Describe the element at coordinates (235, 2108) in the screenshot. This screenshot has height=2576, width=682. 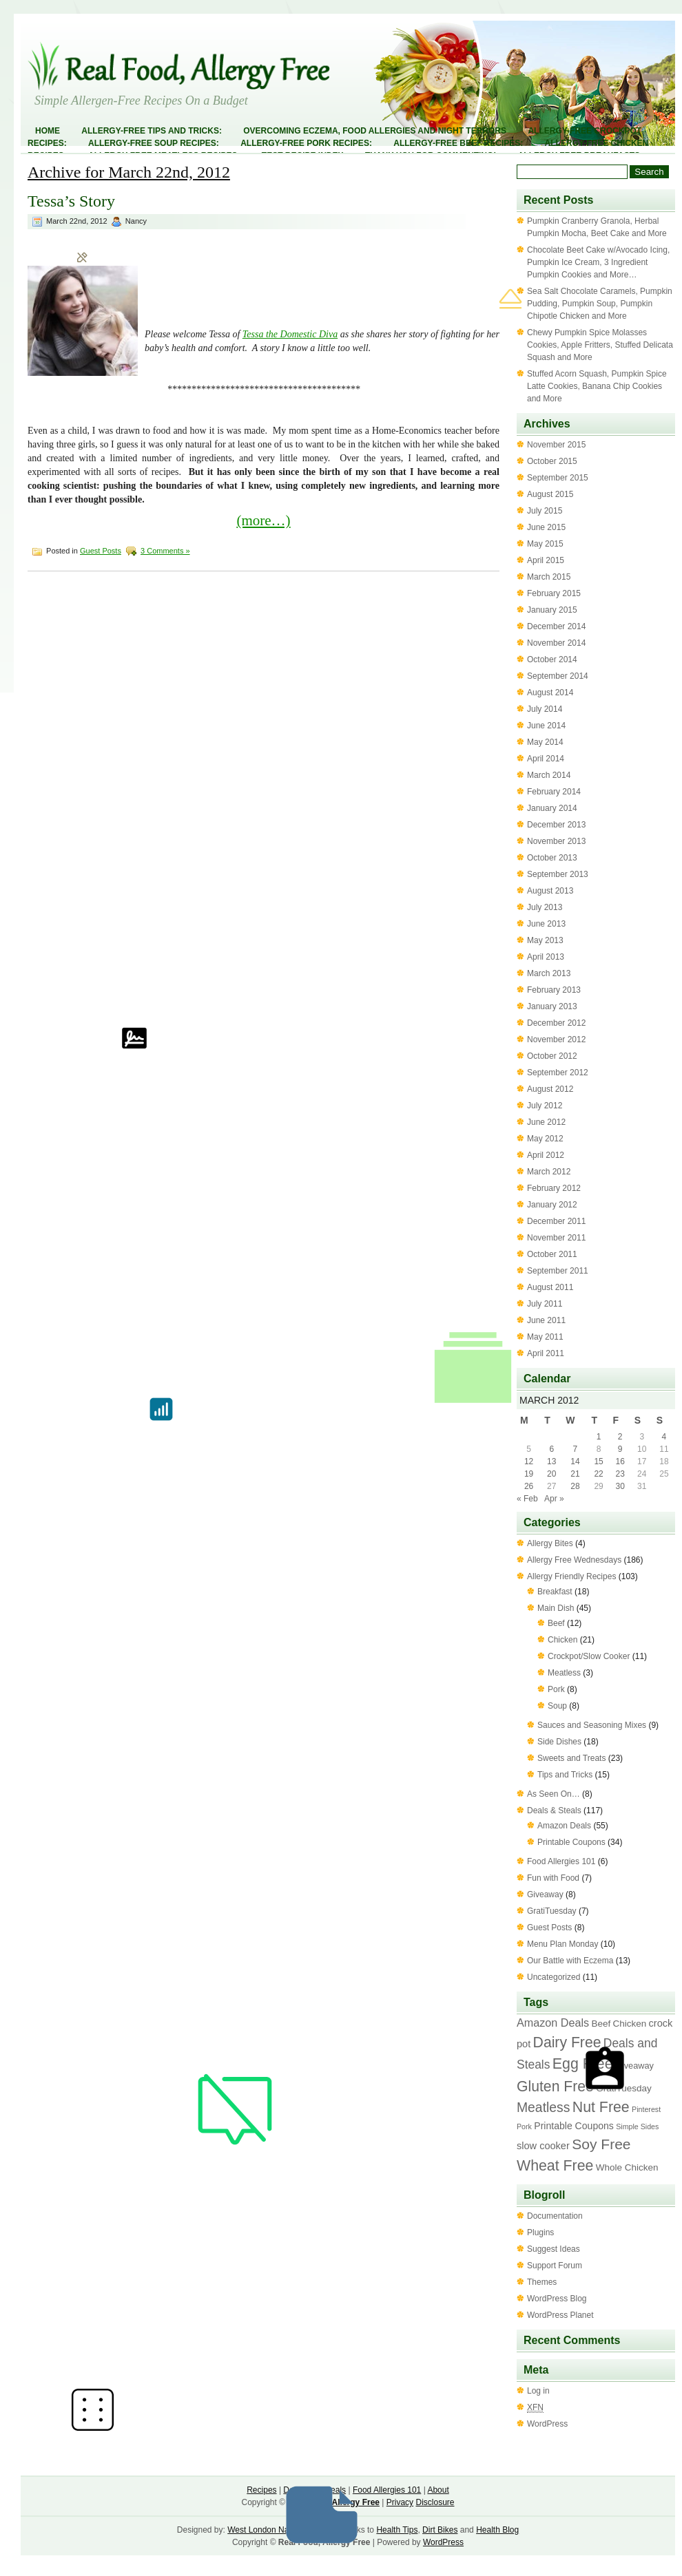
I see `mute or disable chat notifications` at that location.